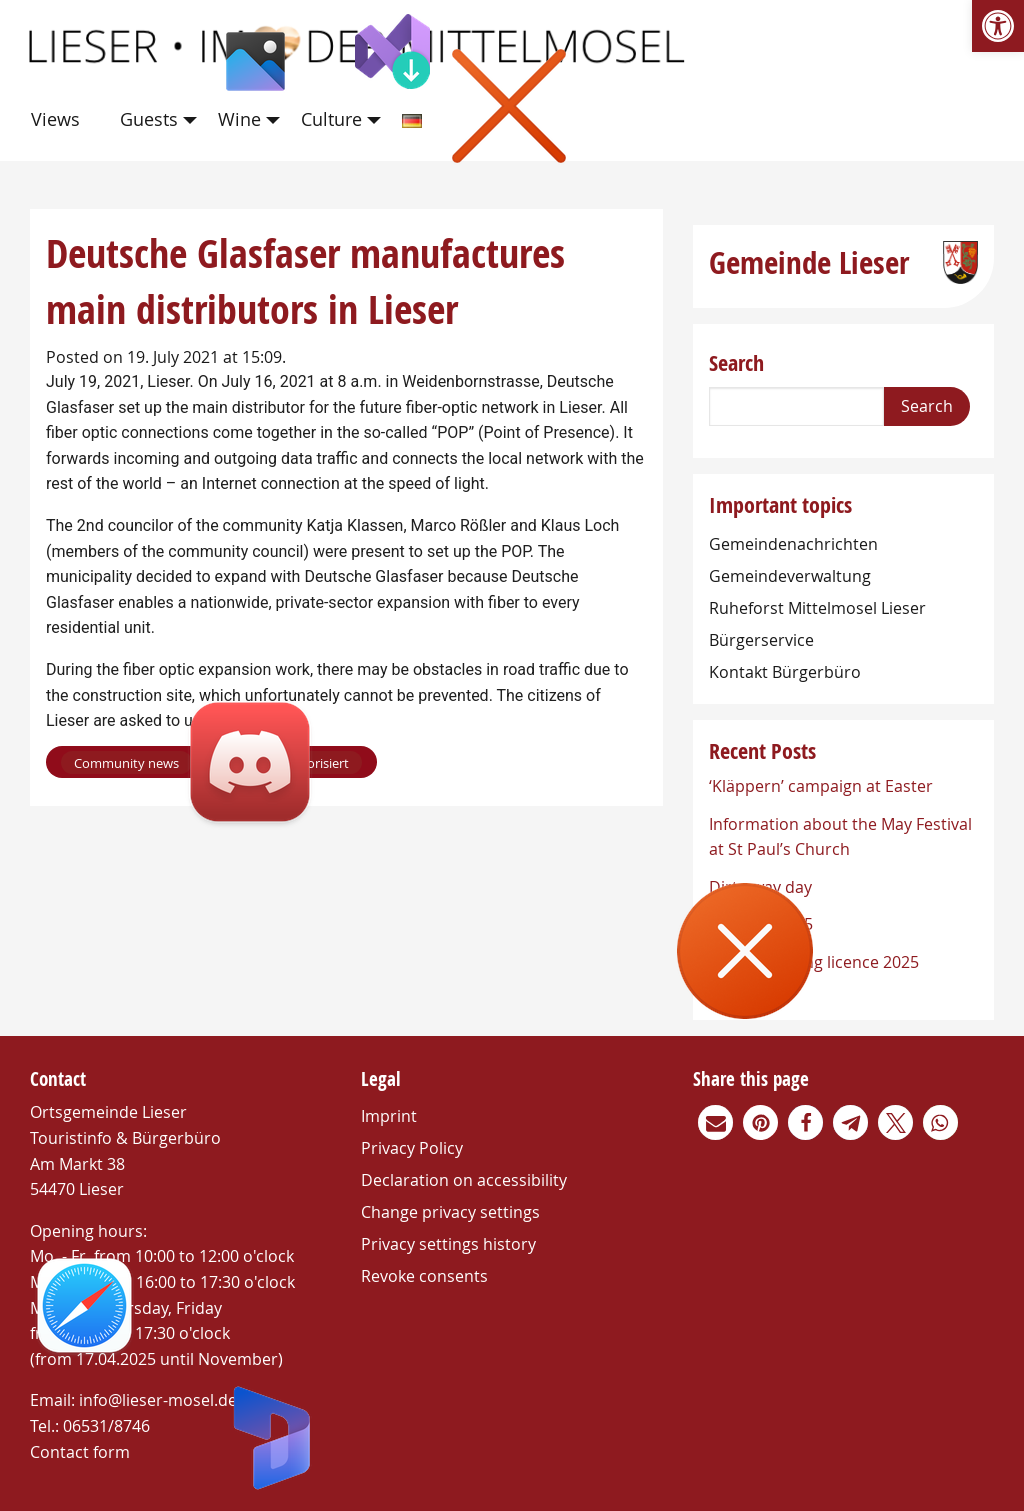  What do you see at coordinates (509, 106) in the screenshot?
I see `delete or remove an item` at bounding box center [509, 106].